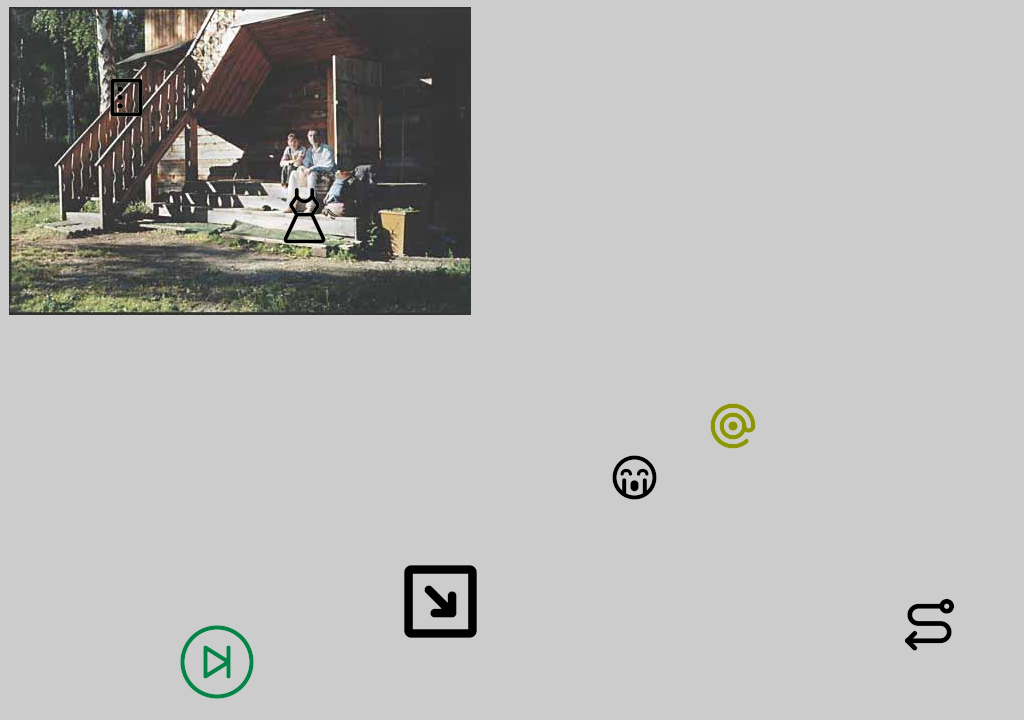 The height and width of the screenshot is (720, 1024). Describe the element at coordinates (126, 97) in the screenshot. I see `view or open film script` at that location.